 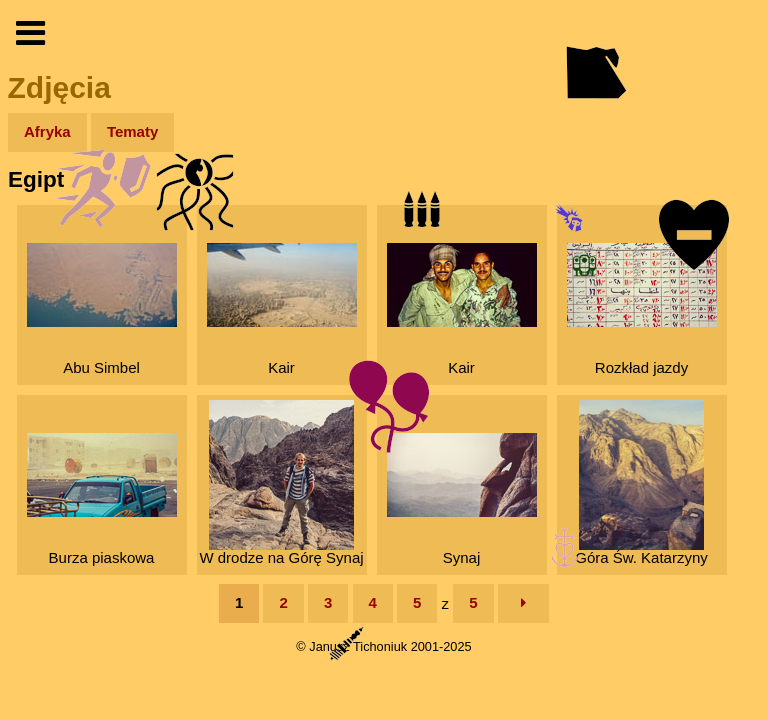 What do you see at coordinates (388, 406) in the screenshot?
I see `indicates a celebration or party event` at bounding box center [388, 406].